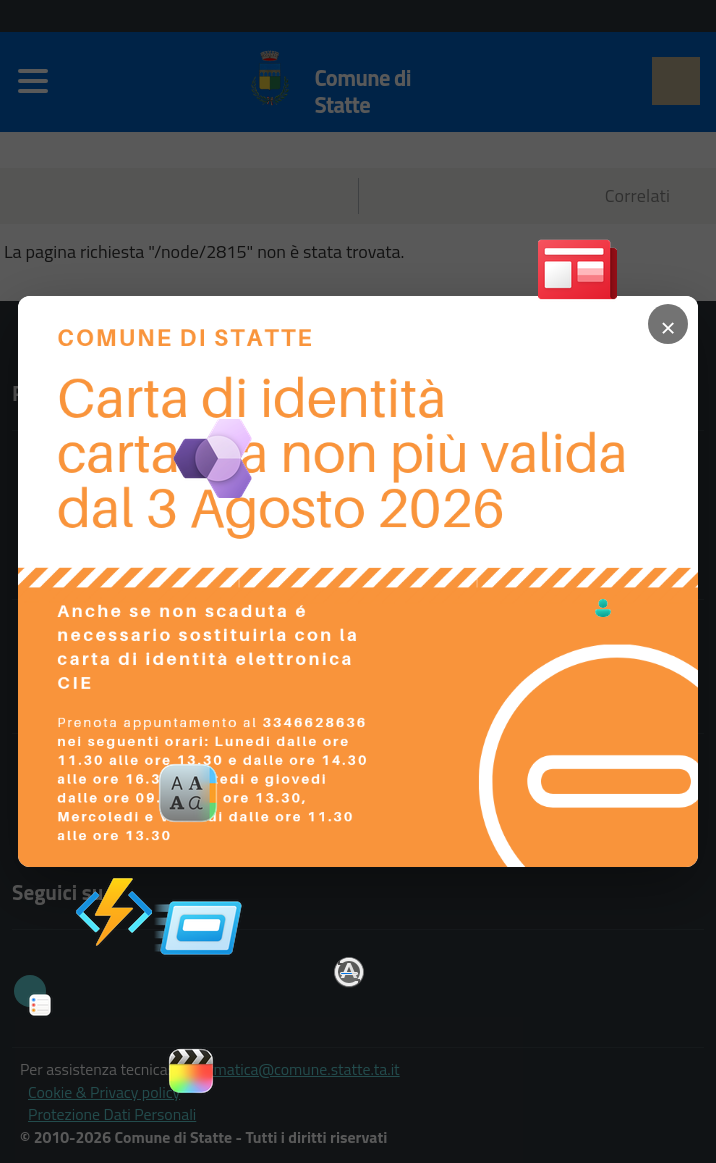 The image size is (716, 1163). I want to click on open the fonts management app, so click(188, 793).